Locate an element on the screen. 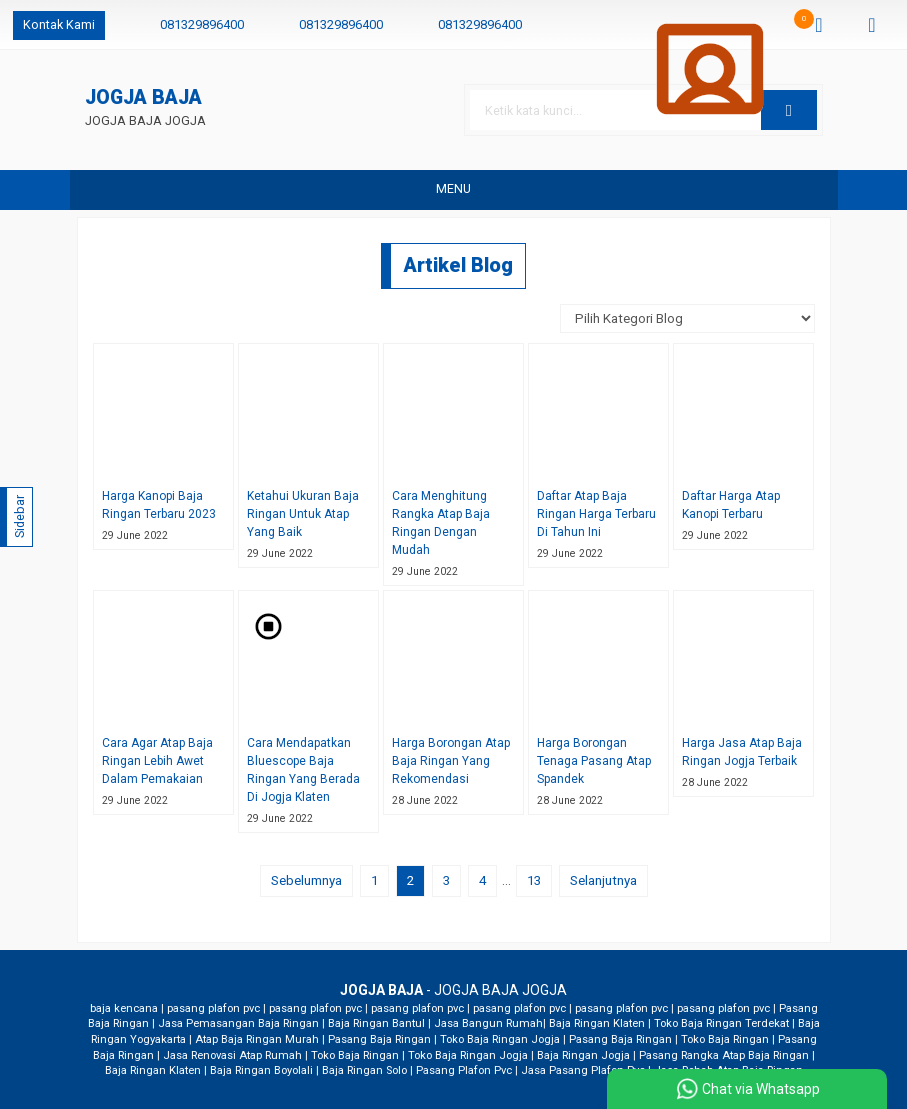 The image size is (907, 1109). view user profile is located at coordinates (710, 69).